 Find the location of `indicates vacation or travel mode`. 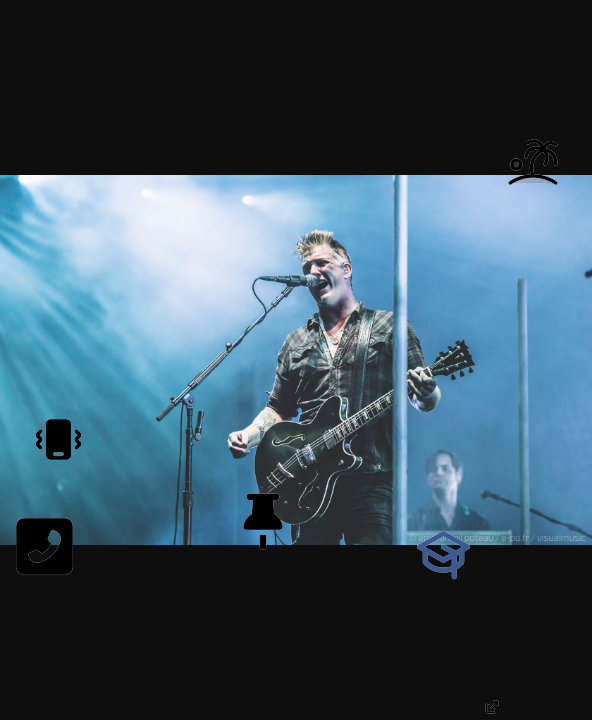

indicates vacation or travel mode is located at coordinates (533, 162).